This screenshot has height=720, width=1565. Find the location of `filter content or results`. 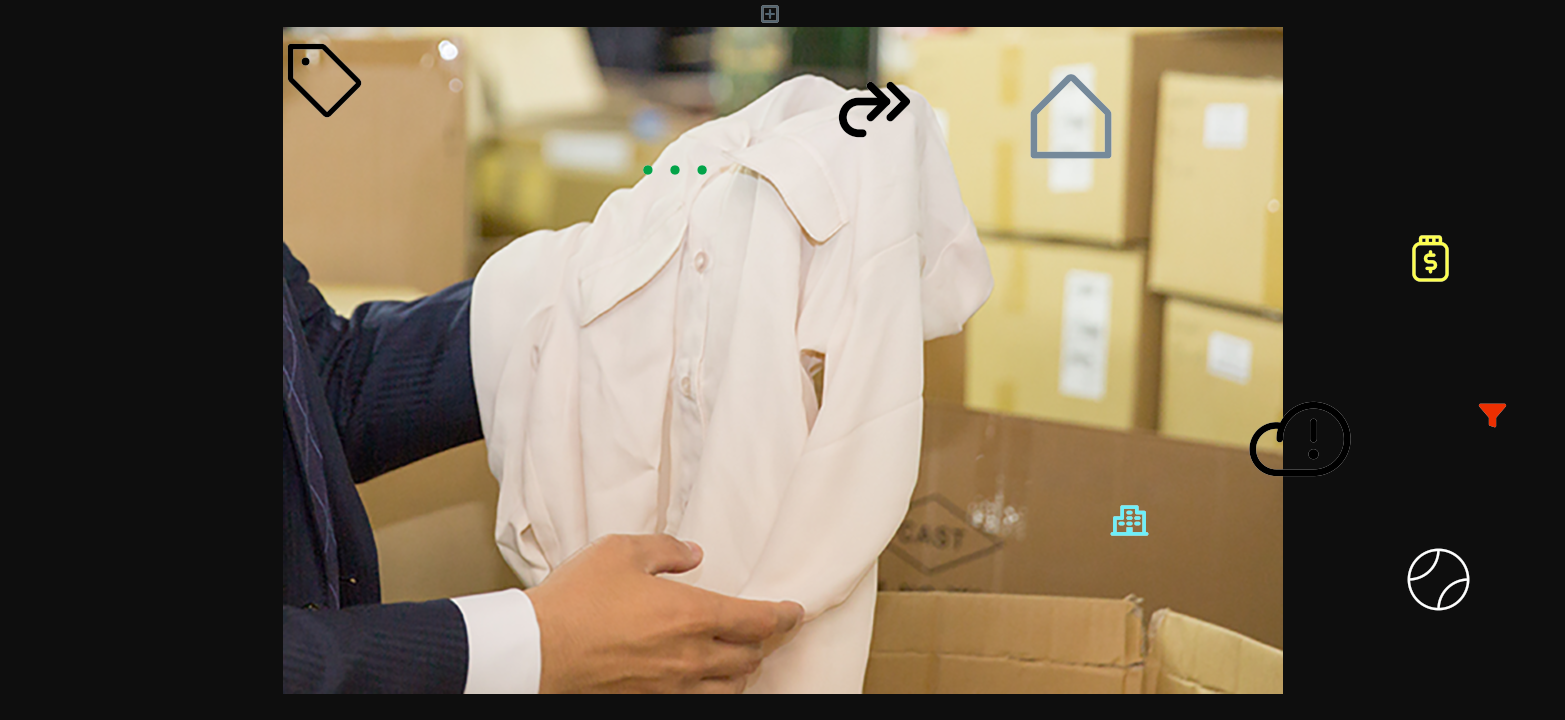

filter content or results is located at coordinates (1492, 415).